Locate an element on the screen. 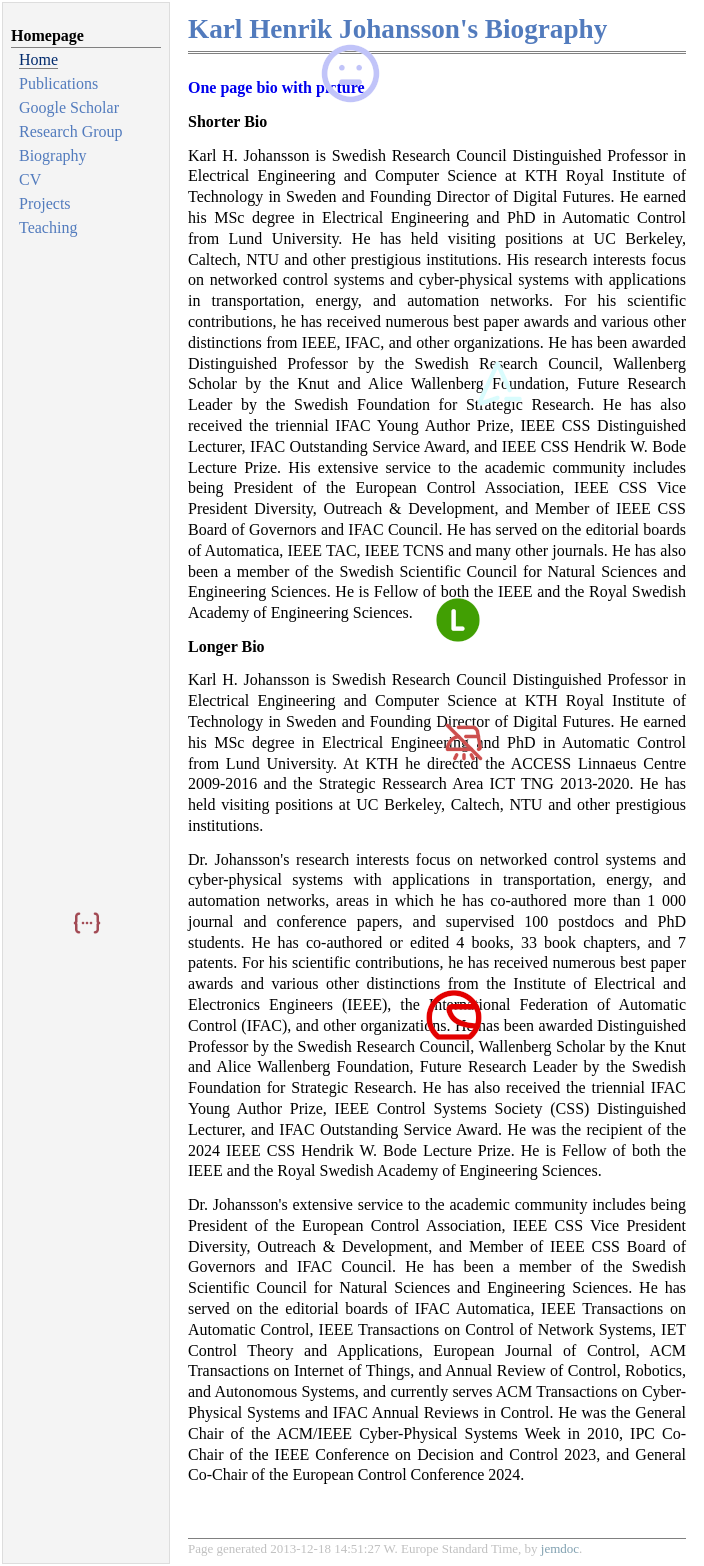 The image size is (704, 1566). view code snippets or embedded content is located at coordinates (87, 923).